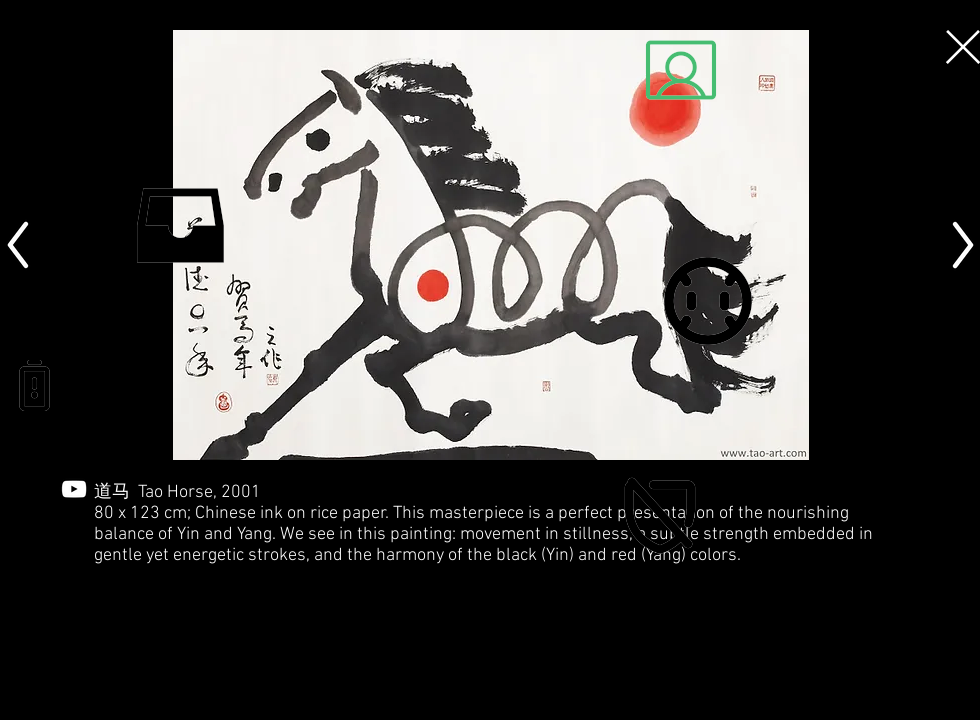 The image size is (980, 720). What do you see at coordinates (34, 385) in the screenshot?
I see `indicates low battery warning` at bounding box center [34, 385].